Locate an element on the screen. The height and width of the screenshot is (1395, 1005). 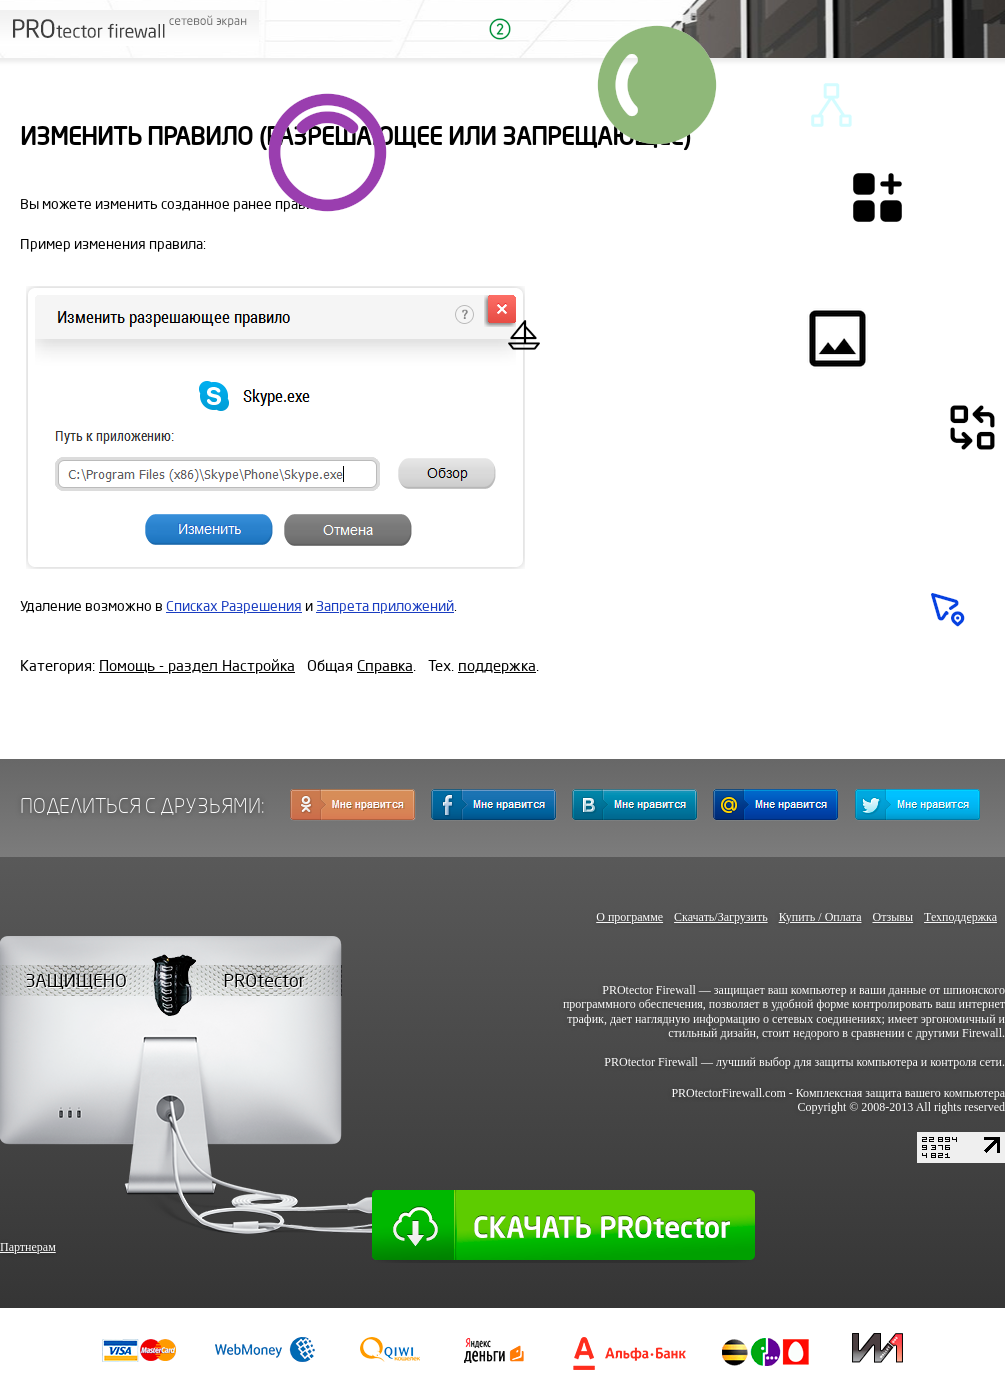
apply inner shadow effect to the left side is located at coordinates (657, 85).